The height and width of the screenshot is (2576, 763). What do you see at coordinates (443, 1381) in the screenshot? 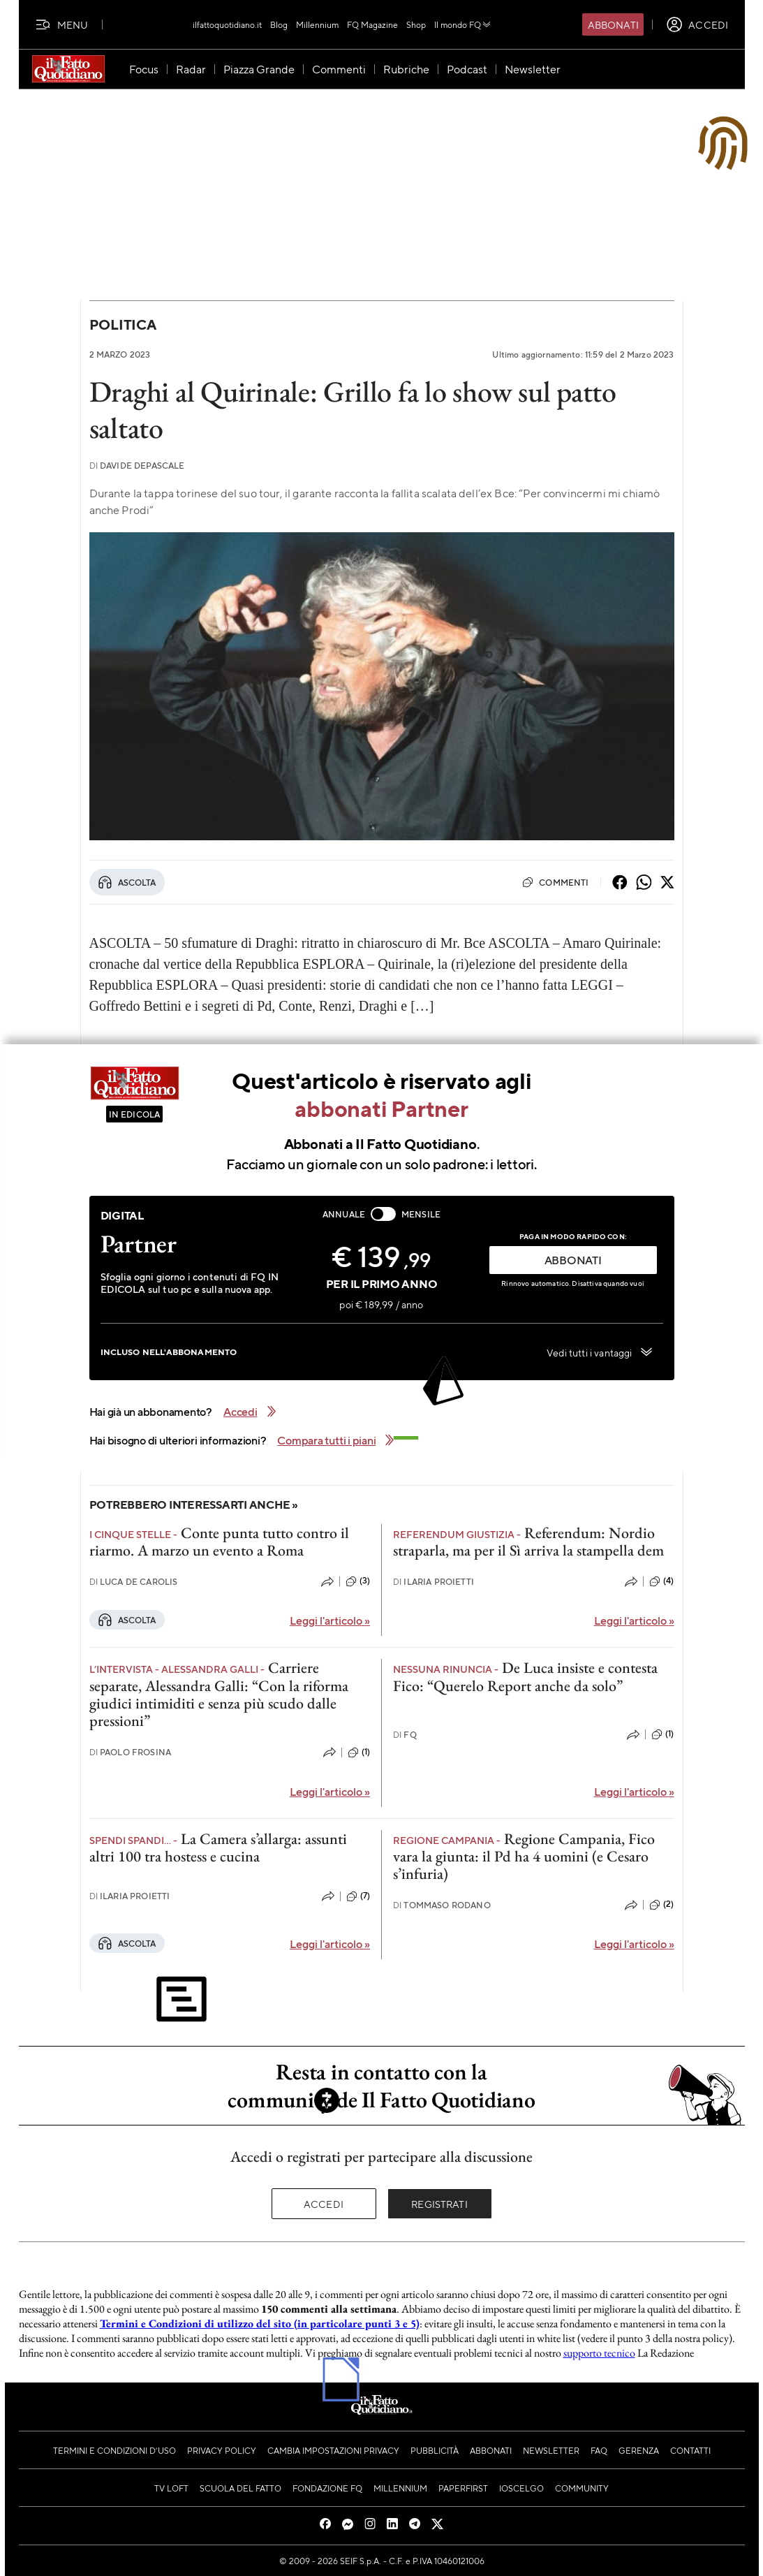
I see `open Prisma ORM documentation or dashboard` at bounding box center [443, 1381].